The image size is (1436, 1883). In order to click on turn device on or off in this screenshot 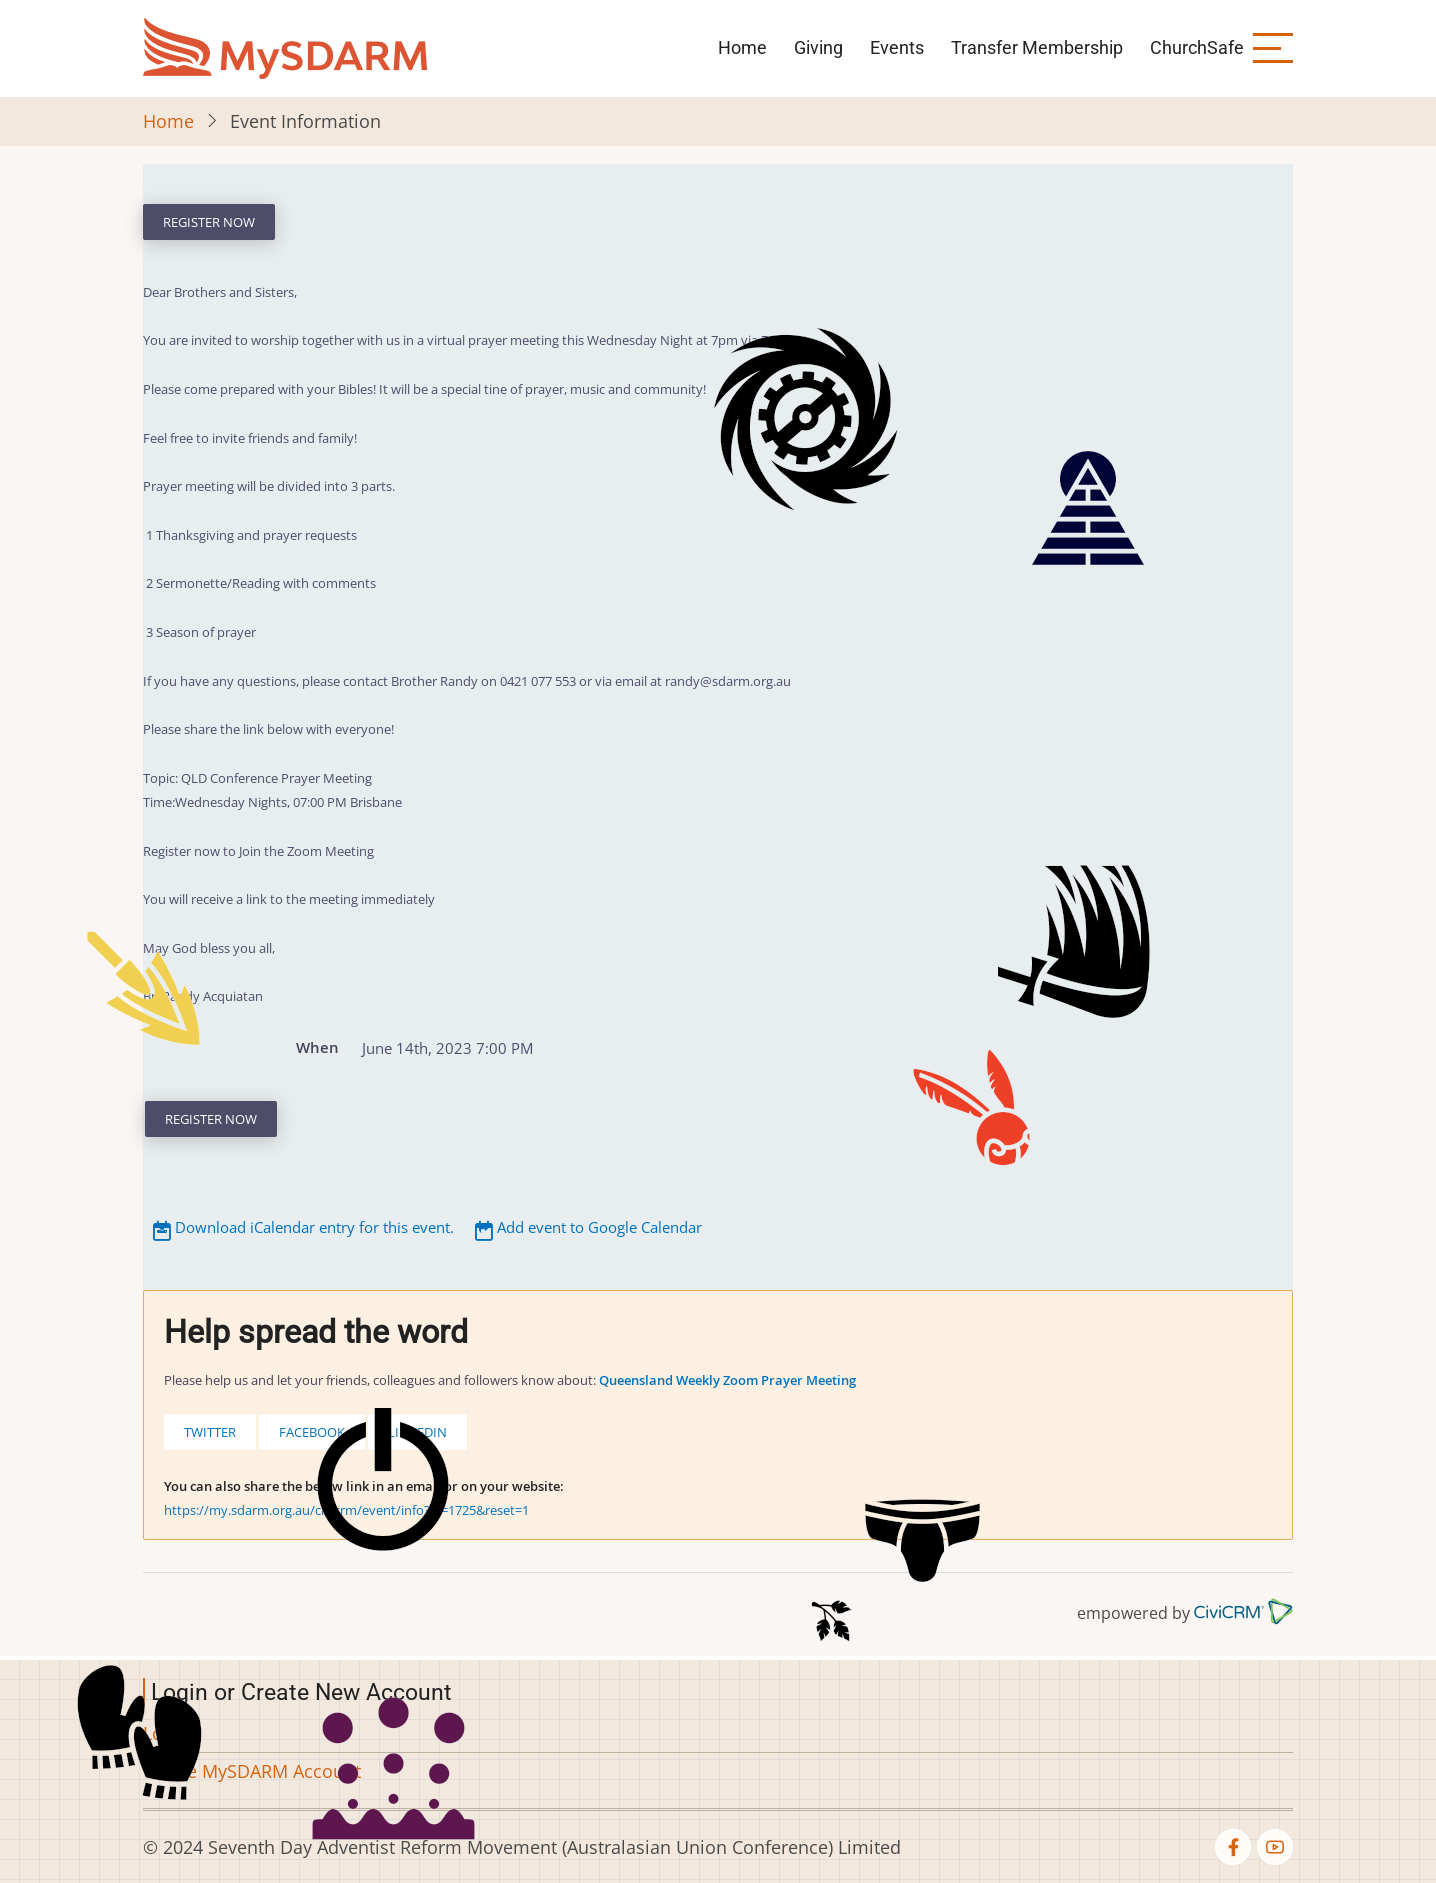, I will do `click(383, 1478)`.